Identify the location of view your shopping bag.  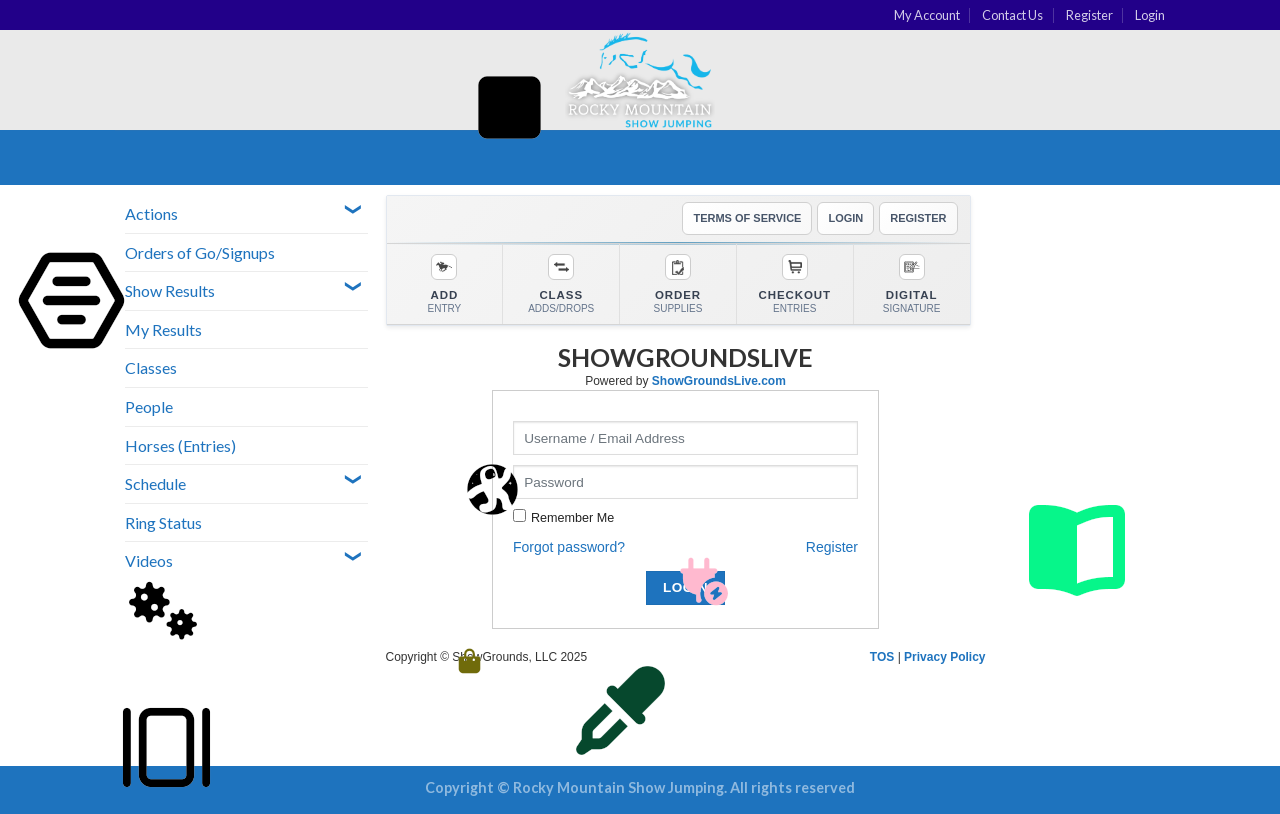
(469, 662).